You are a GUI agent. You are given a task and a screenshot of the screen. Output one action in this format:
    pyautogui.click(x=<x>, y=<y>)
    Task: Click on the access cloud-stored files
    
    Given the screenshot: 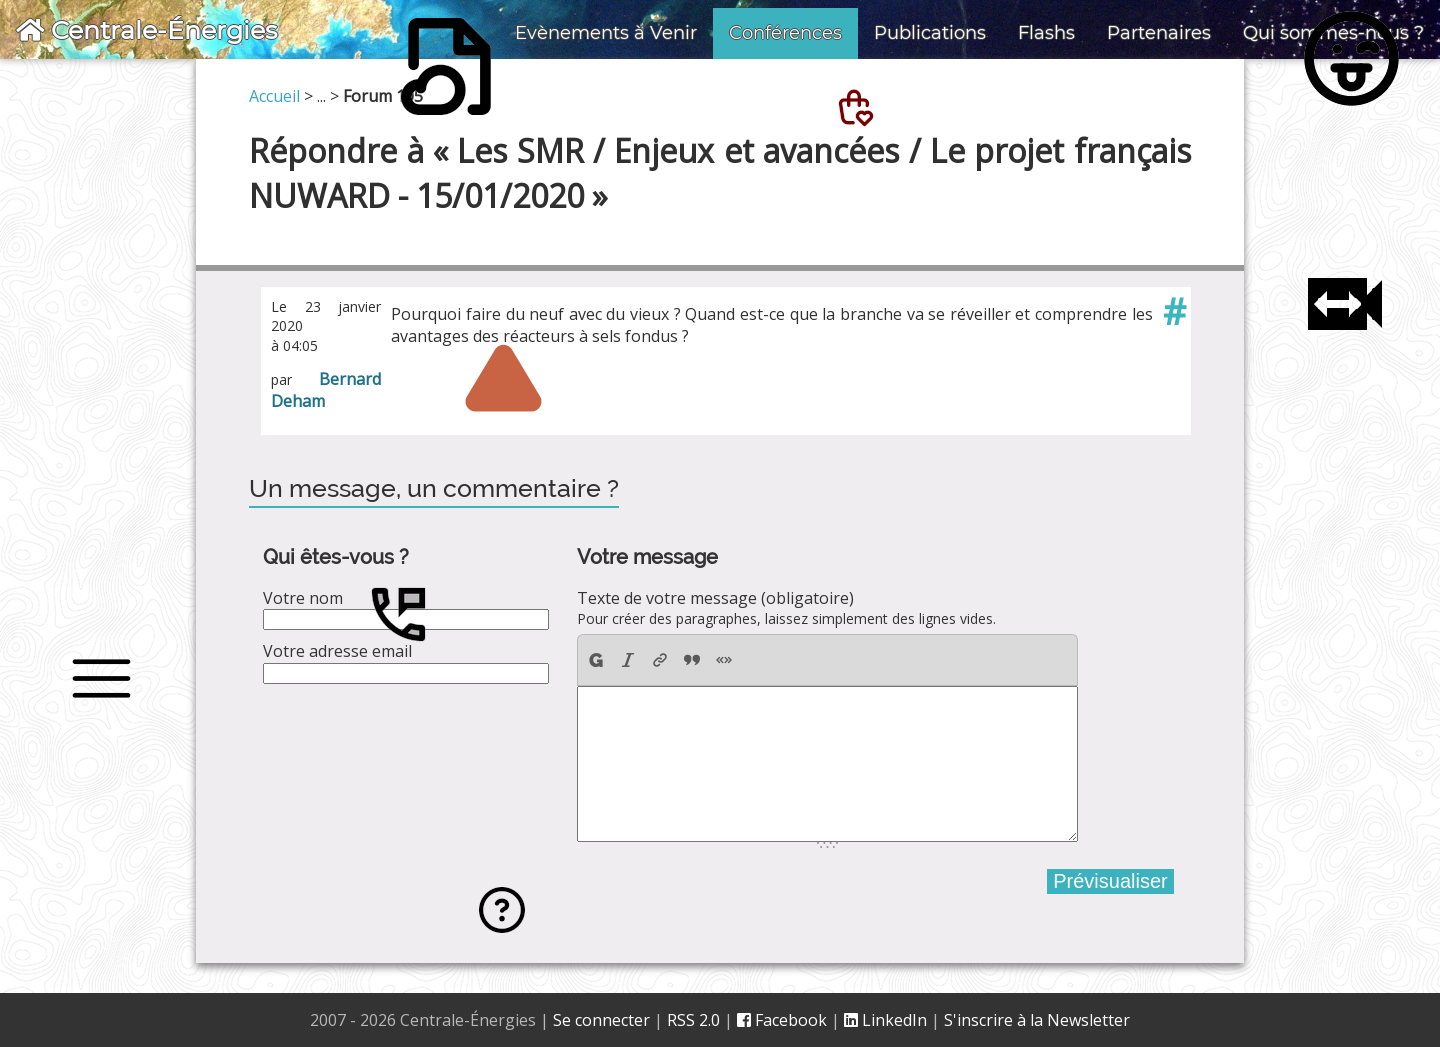 What is the action you would take?
    pyautogui.click(x=449, y=66)
    